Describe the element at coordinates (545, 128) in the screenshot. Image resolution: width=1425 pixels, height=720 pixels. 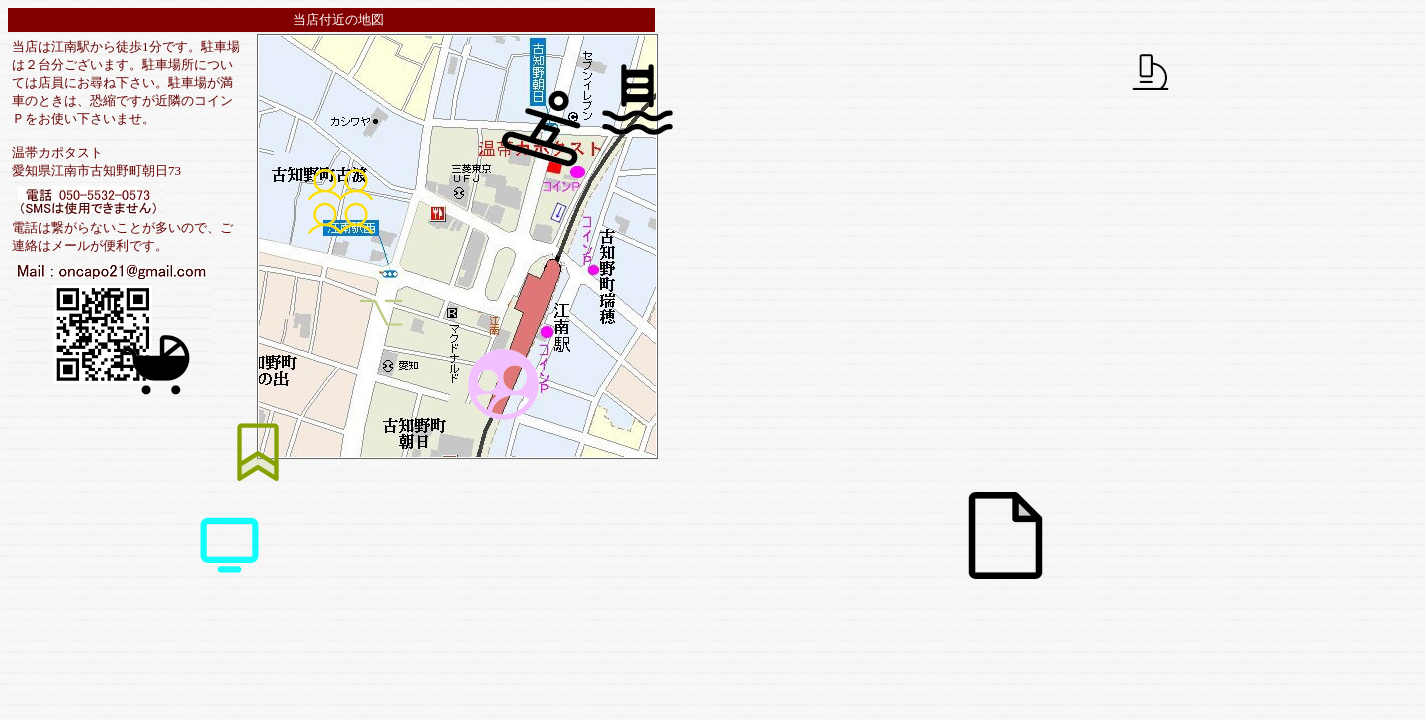
I see `access snowboarding or winter sports content` at that location.